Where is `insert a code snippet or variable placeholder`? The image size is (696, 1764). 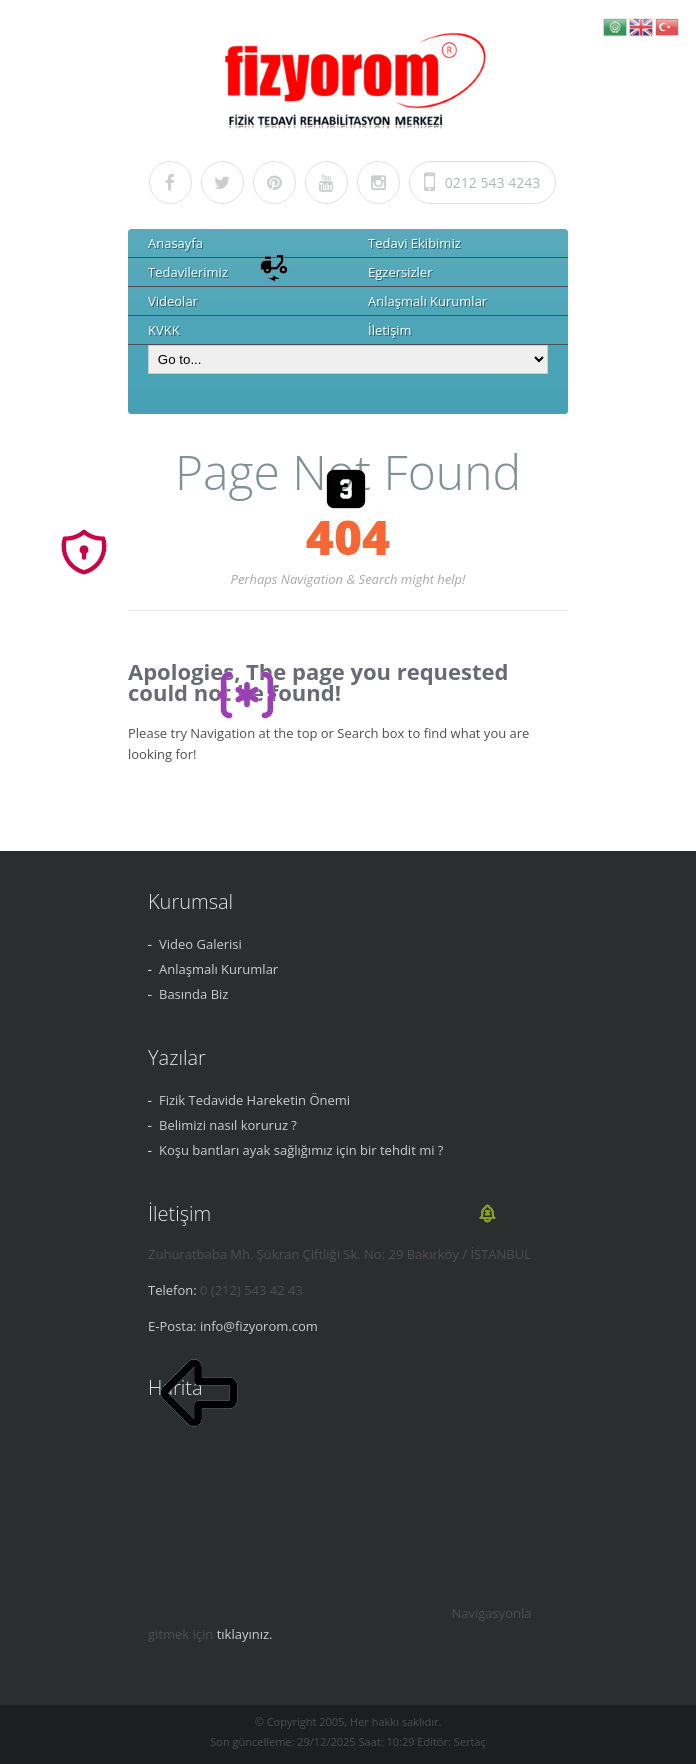
insert a code snippet or variable placeholder is located at coordinates (247, 695).